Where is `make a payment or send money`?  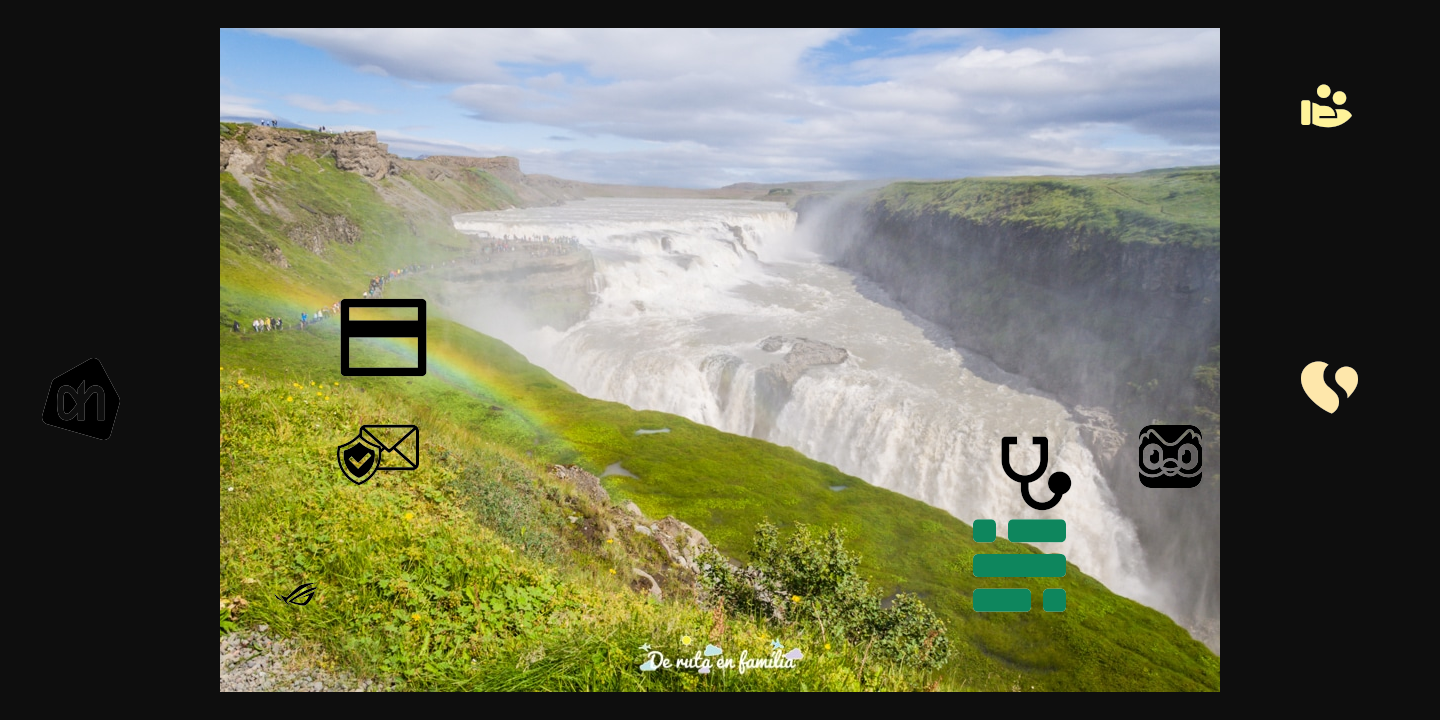
make a payment or send money is located at coordinates (1326, 107).